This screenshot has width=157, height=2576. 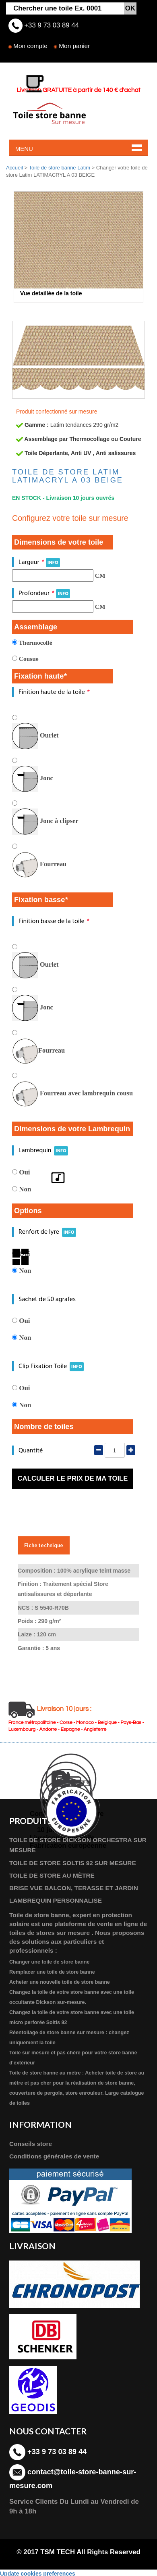 What do you see at coordinates (58, 1178) in the screenshot?
I see `play or browse music videos` at bounding box center [58, 1178].